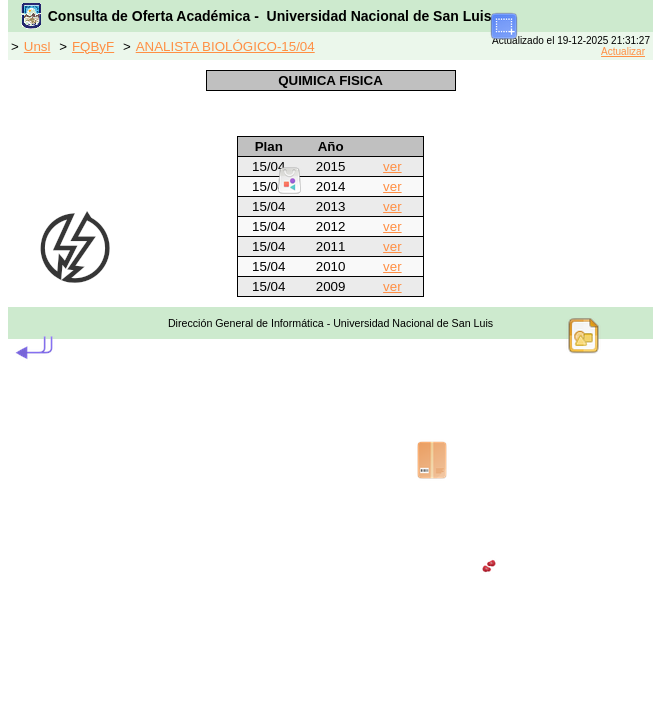  I want to click on beats wireless earbuds - disconnected or unavailable, so click(489, 566).